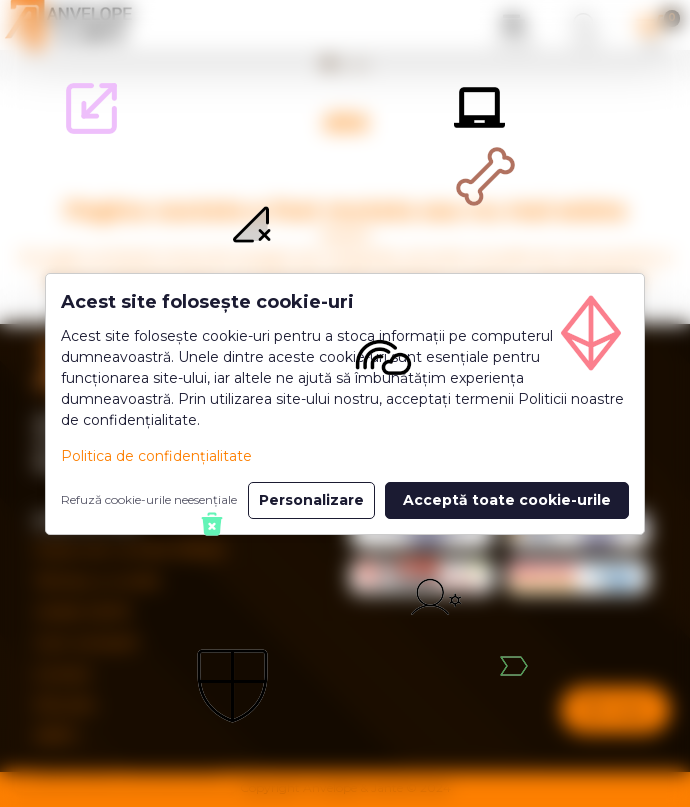  Describe the element at coordinates (485, 176) in the screenshot. I see `access pet-related features or settings` at that location.